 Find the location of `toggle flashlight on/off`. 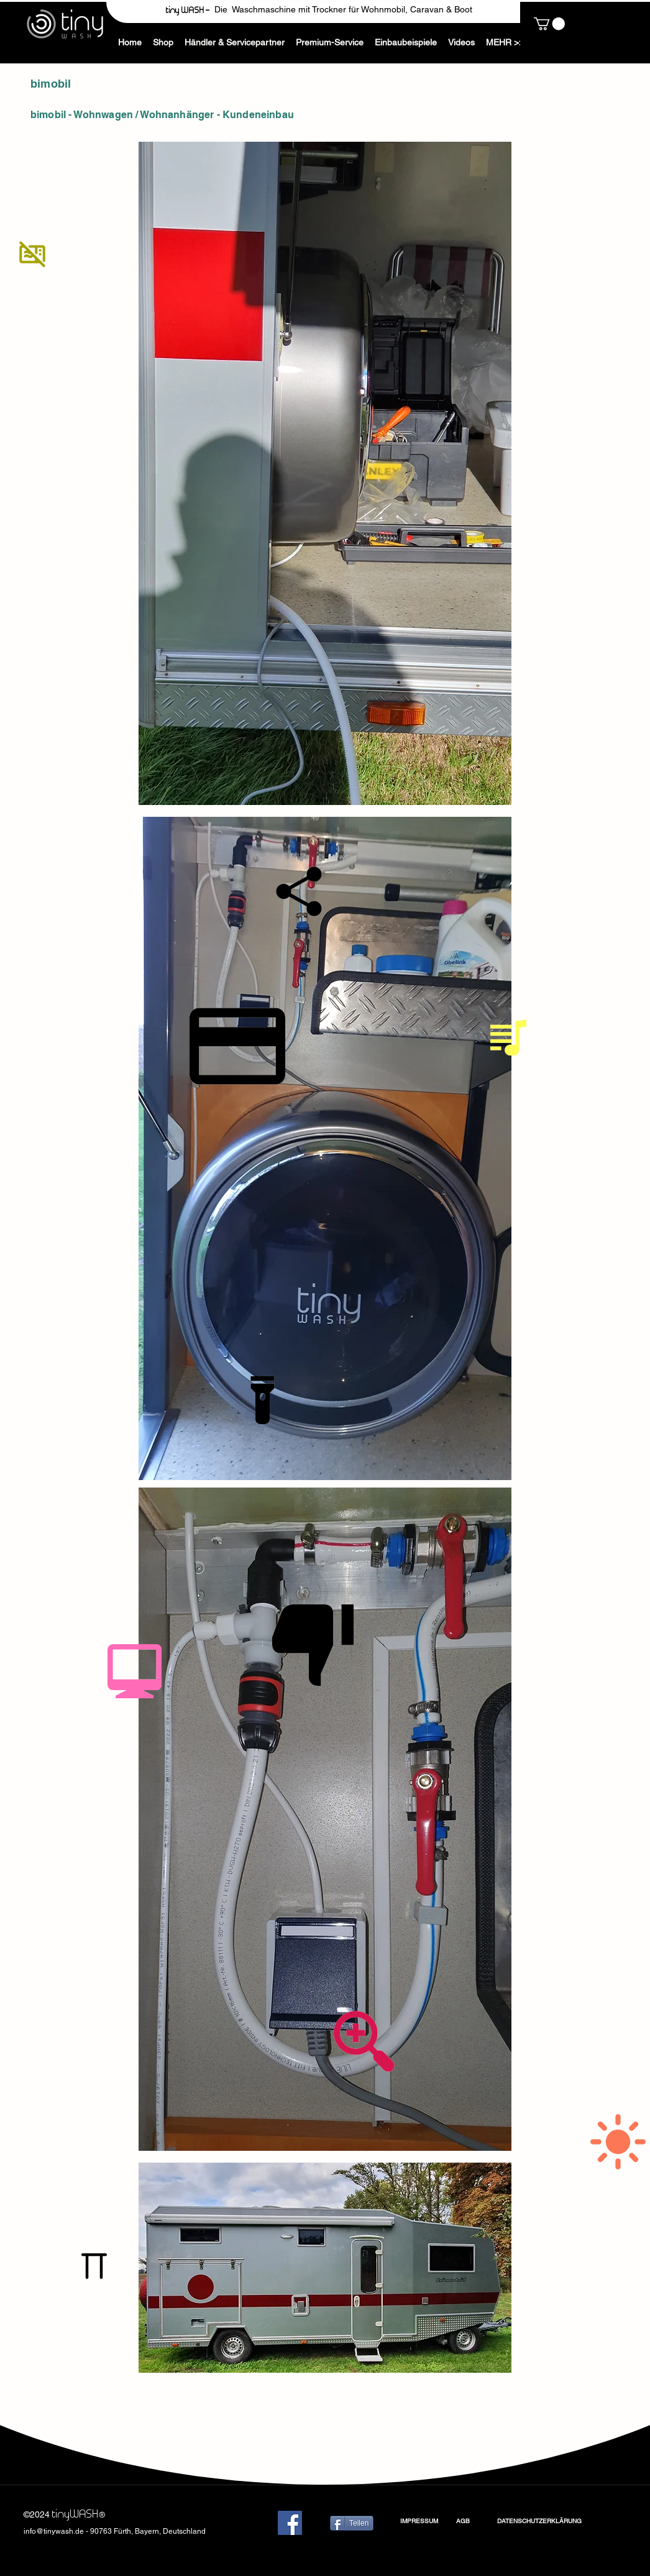

toggle flashlight on/off is located at coordinates (262, 1400).